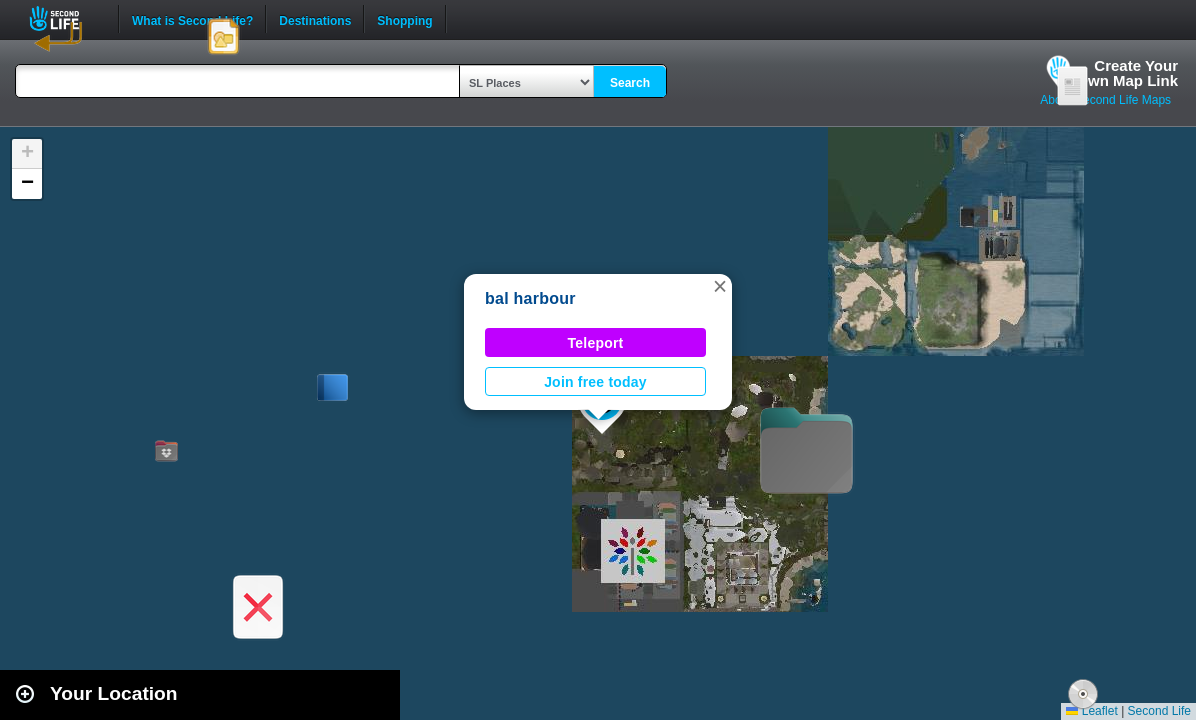 The width and height of the screenshot is (1196, 720). I want to click on access the desktop folder, so click(332, 386).